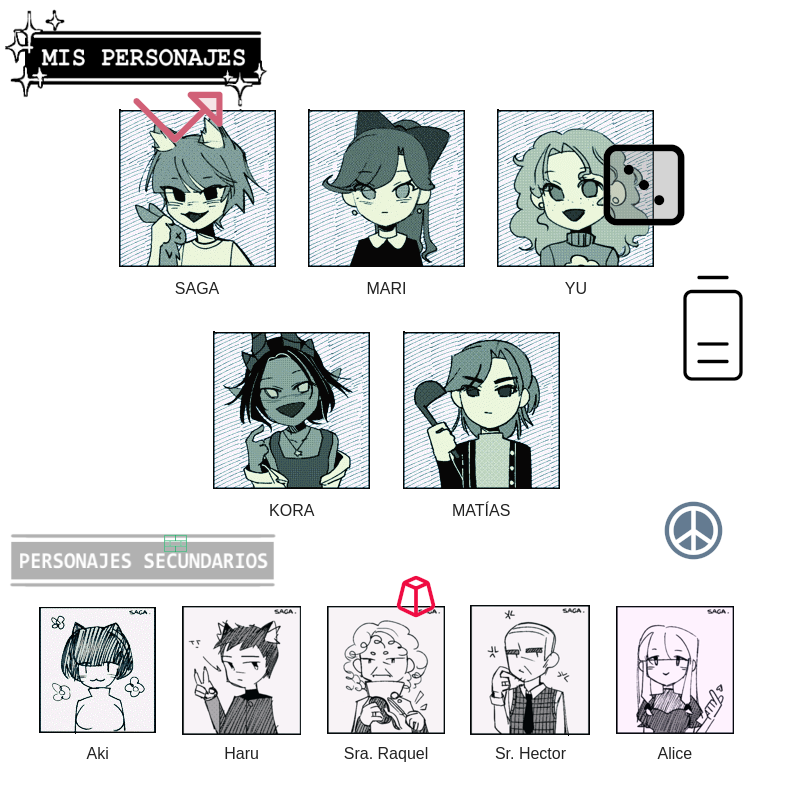  I want to click on reply to a message or forward content, so click(178, 114).